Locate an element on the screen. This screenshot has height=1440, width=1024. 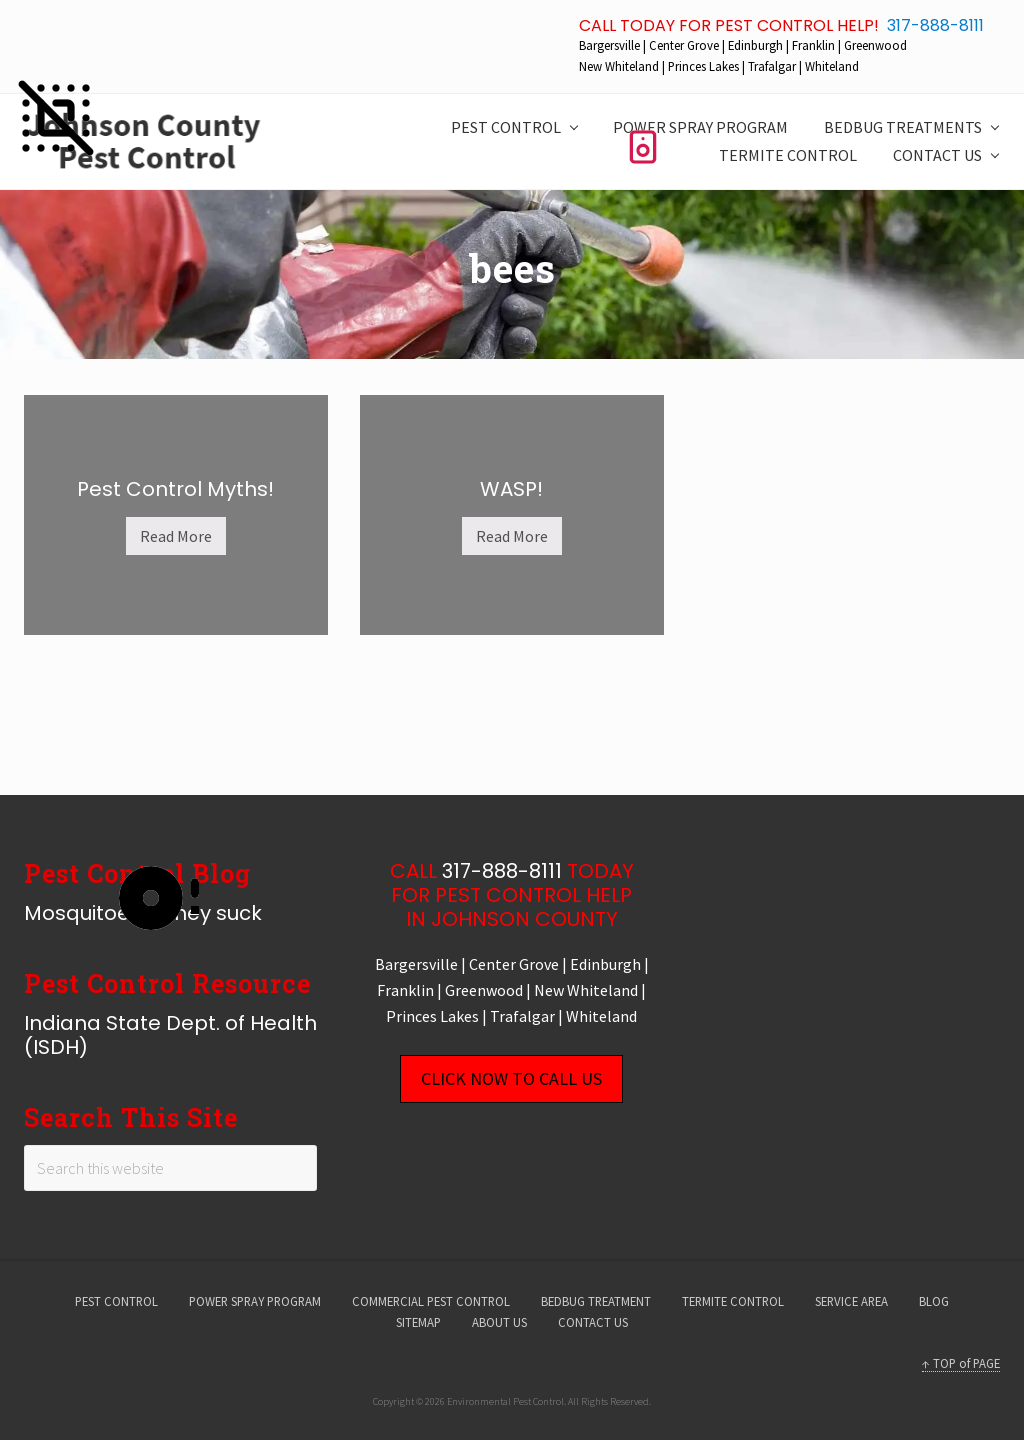
deselect all items is located at coordinates (56, 118).